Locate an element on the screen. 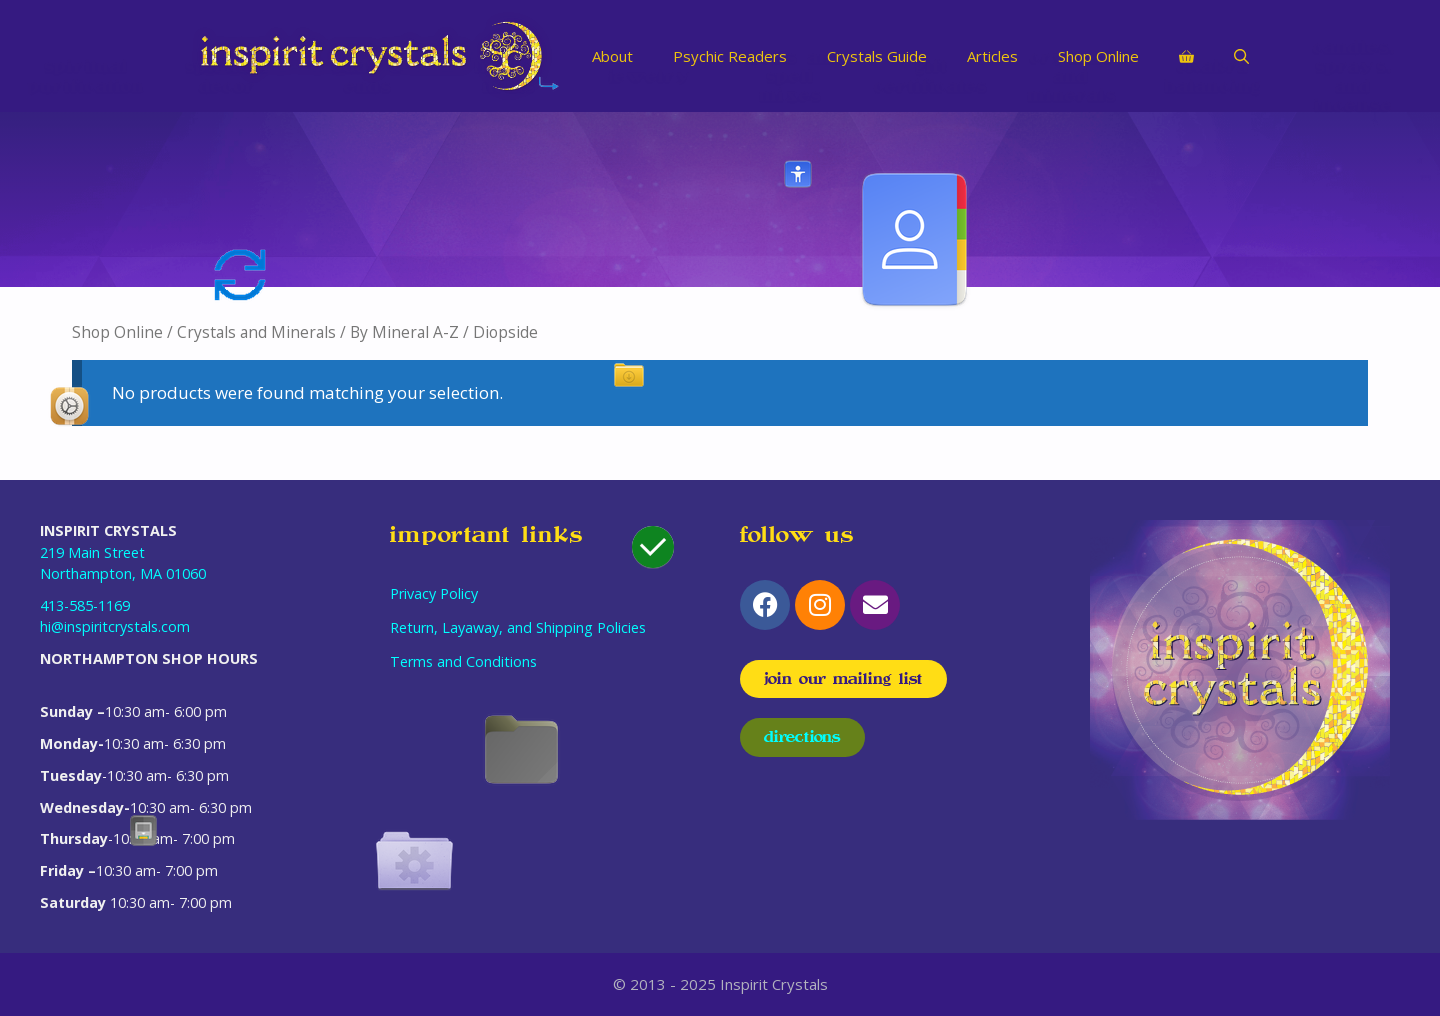 This screenshot has height=1016, width=1440. game boy advance ROM file is located at coordinates (143, 830).